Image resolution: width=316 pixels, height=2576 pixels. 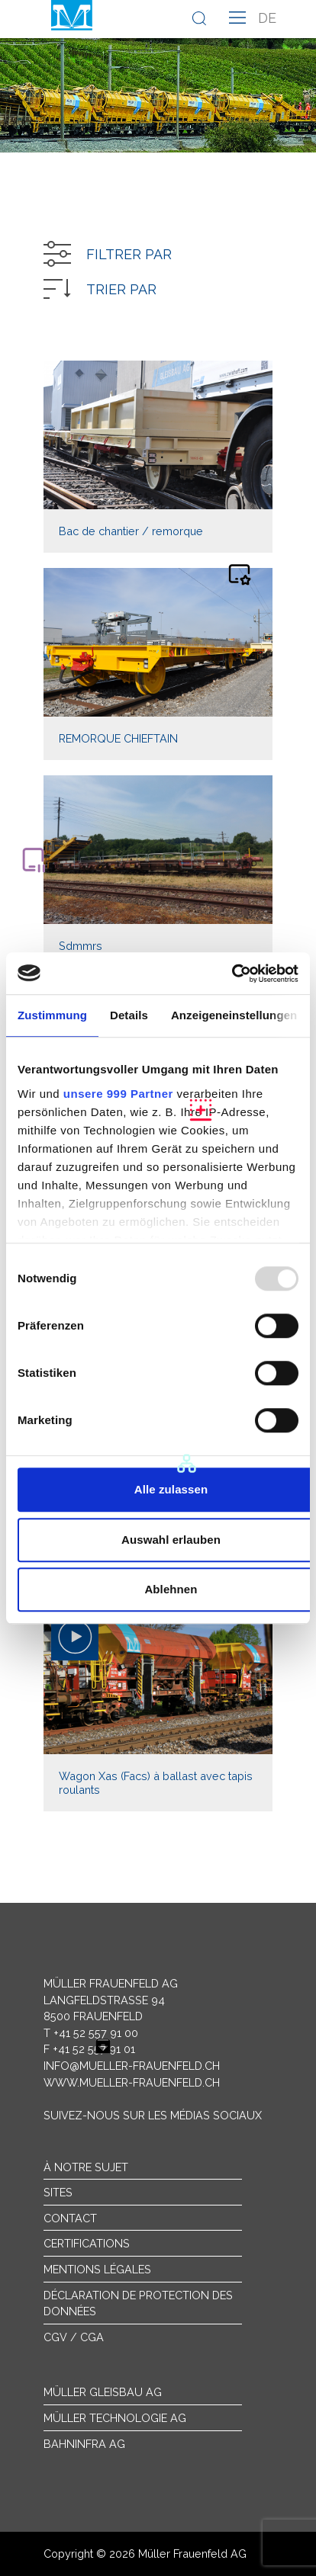 What do you see at coordinates (103, 2046) in the screenshot?
I see `archive selected items` at bounding box center [103, 2046].